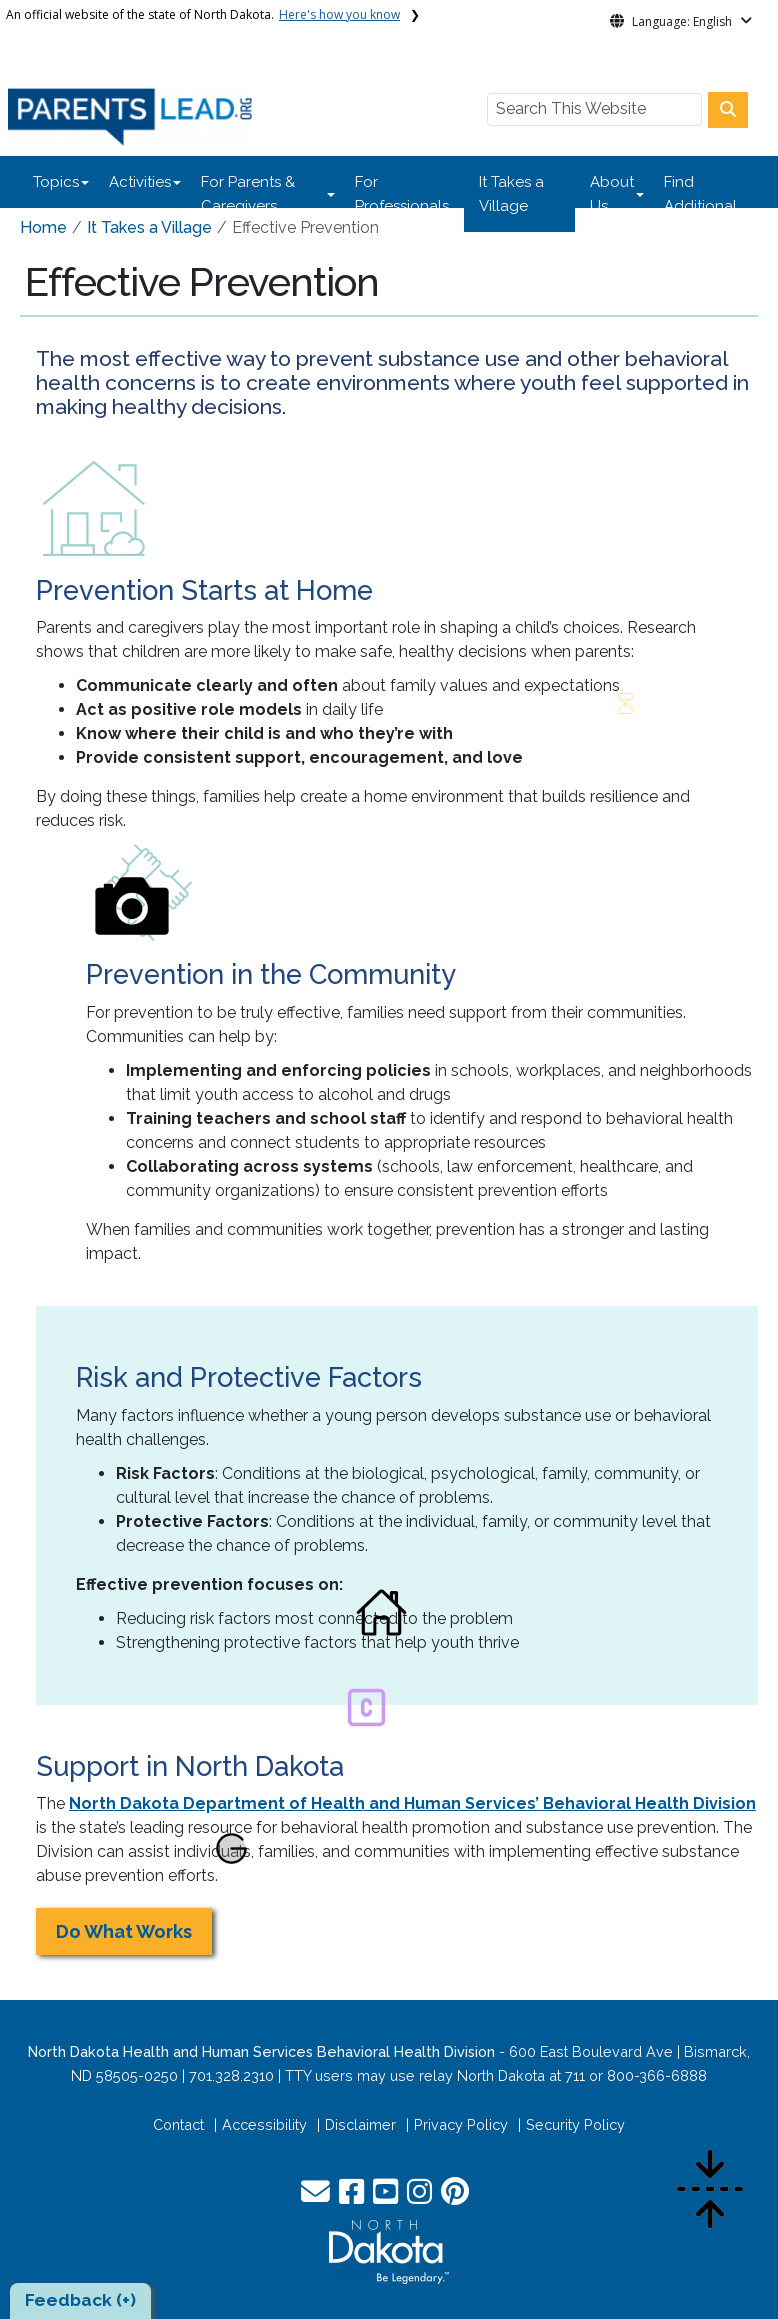  What do you see at coordinates (381, 1612) in the screenshot?
I see `navigate to home screen` at bounding box center [381, 1612].